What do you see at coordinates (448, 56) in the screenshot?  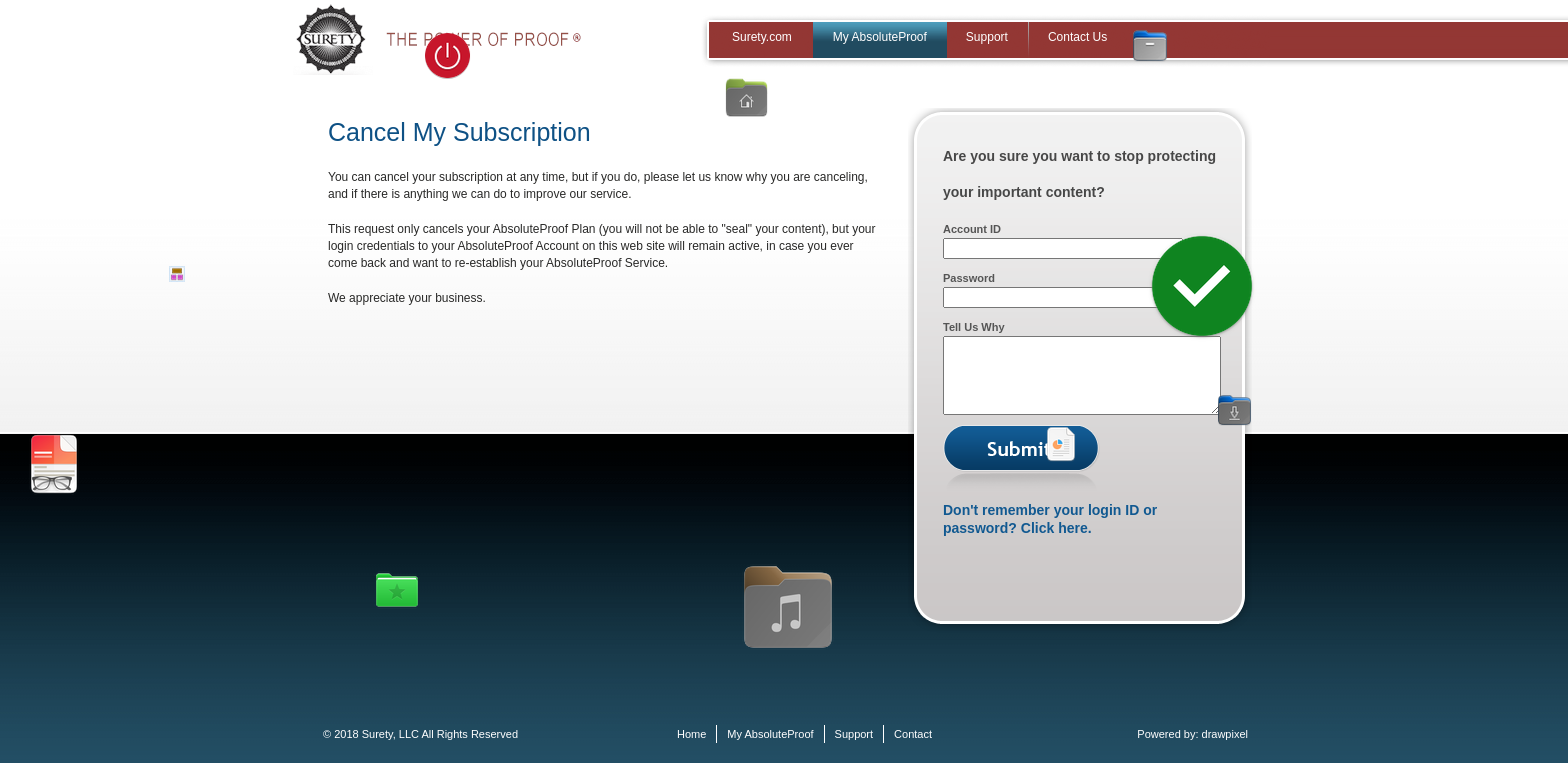 I see `shut down the system` at bounding box center [448, 56].